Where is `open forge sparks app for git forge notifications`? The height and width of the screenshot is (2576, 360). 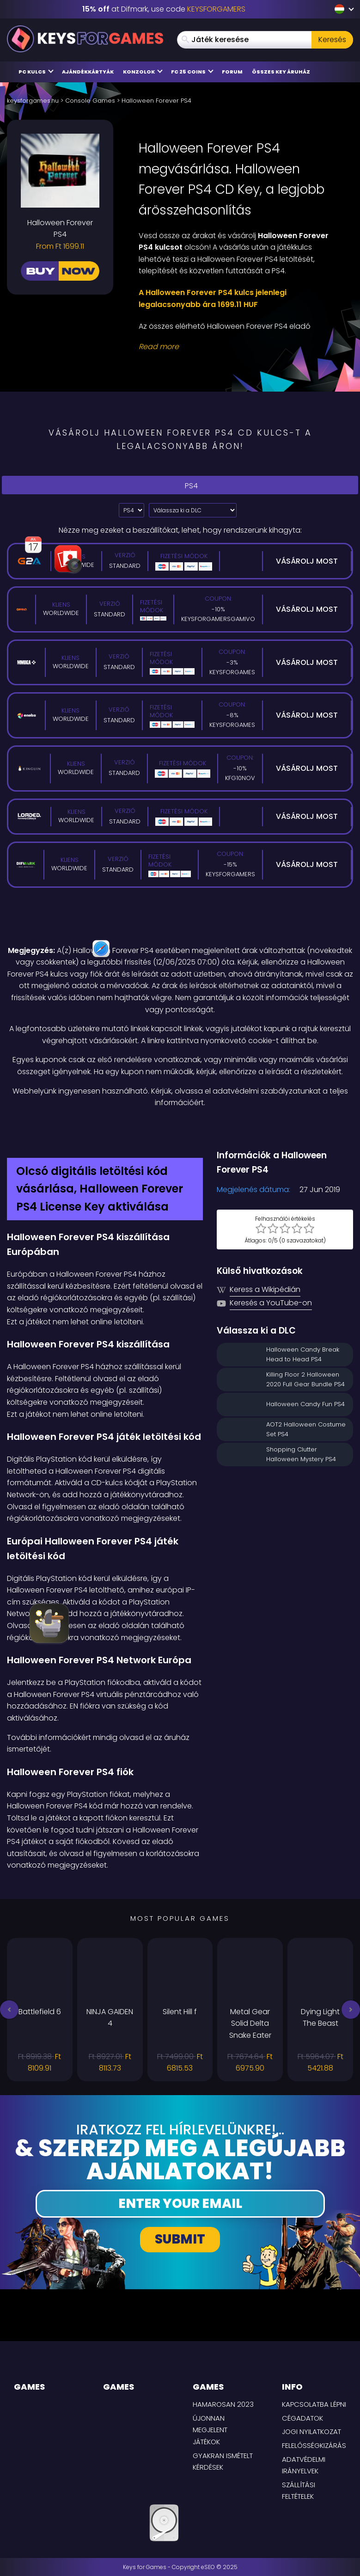
open forge sparks app for git forge notifications is located at coordinates (49, 1623).